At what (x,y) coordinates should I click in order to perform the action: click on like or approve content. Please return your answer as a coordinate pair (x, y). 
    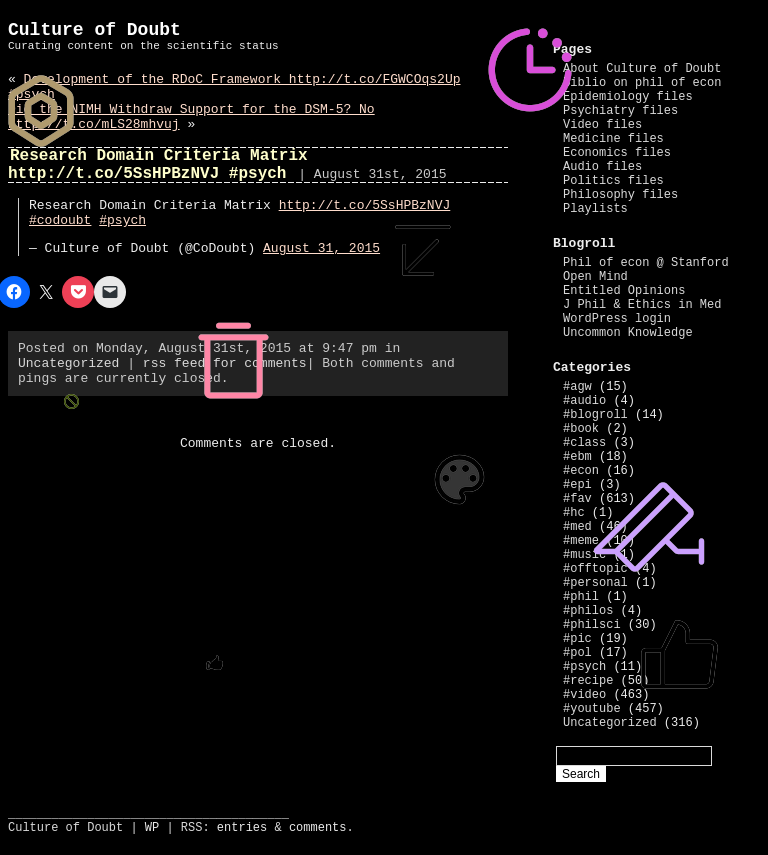
    Looking at the image, I should click on (679, 658).